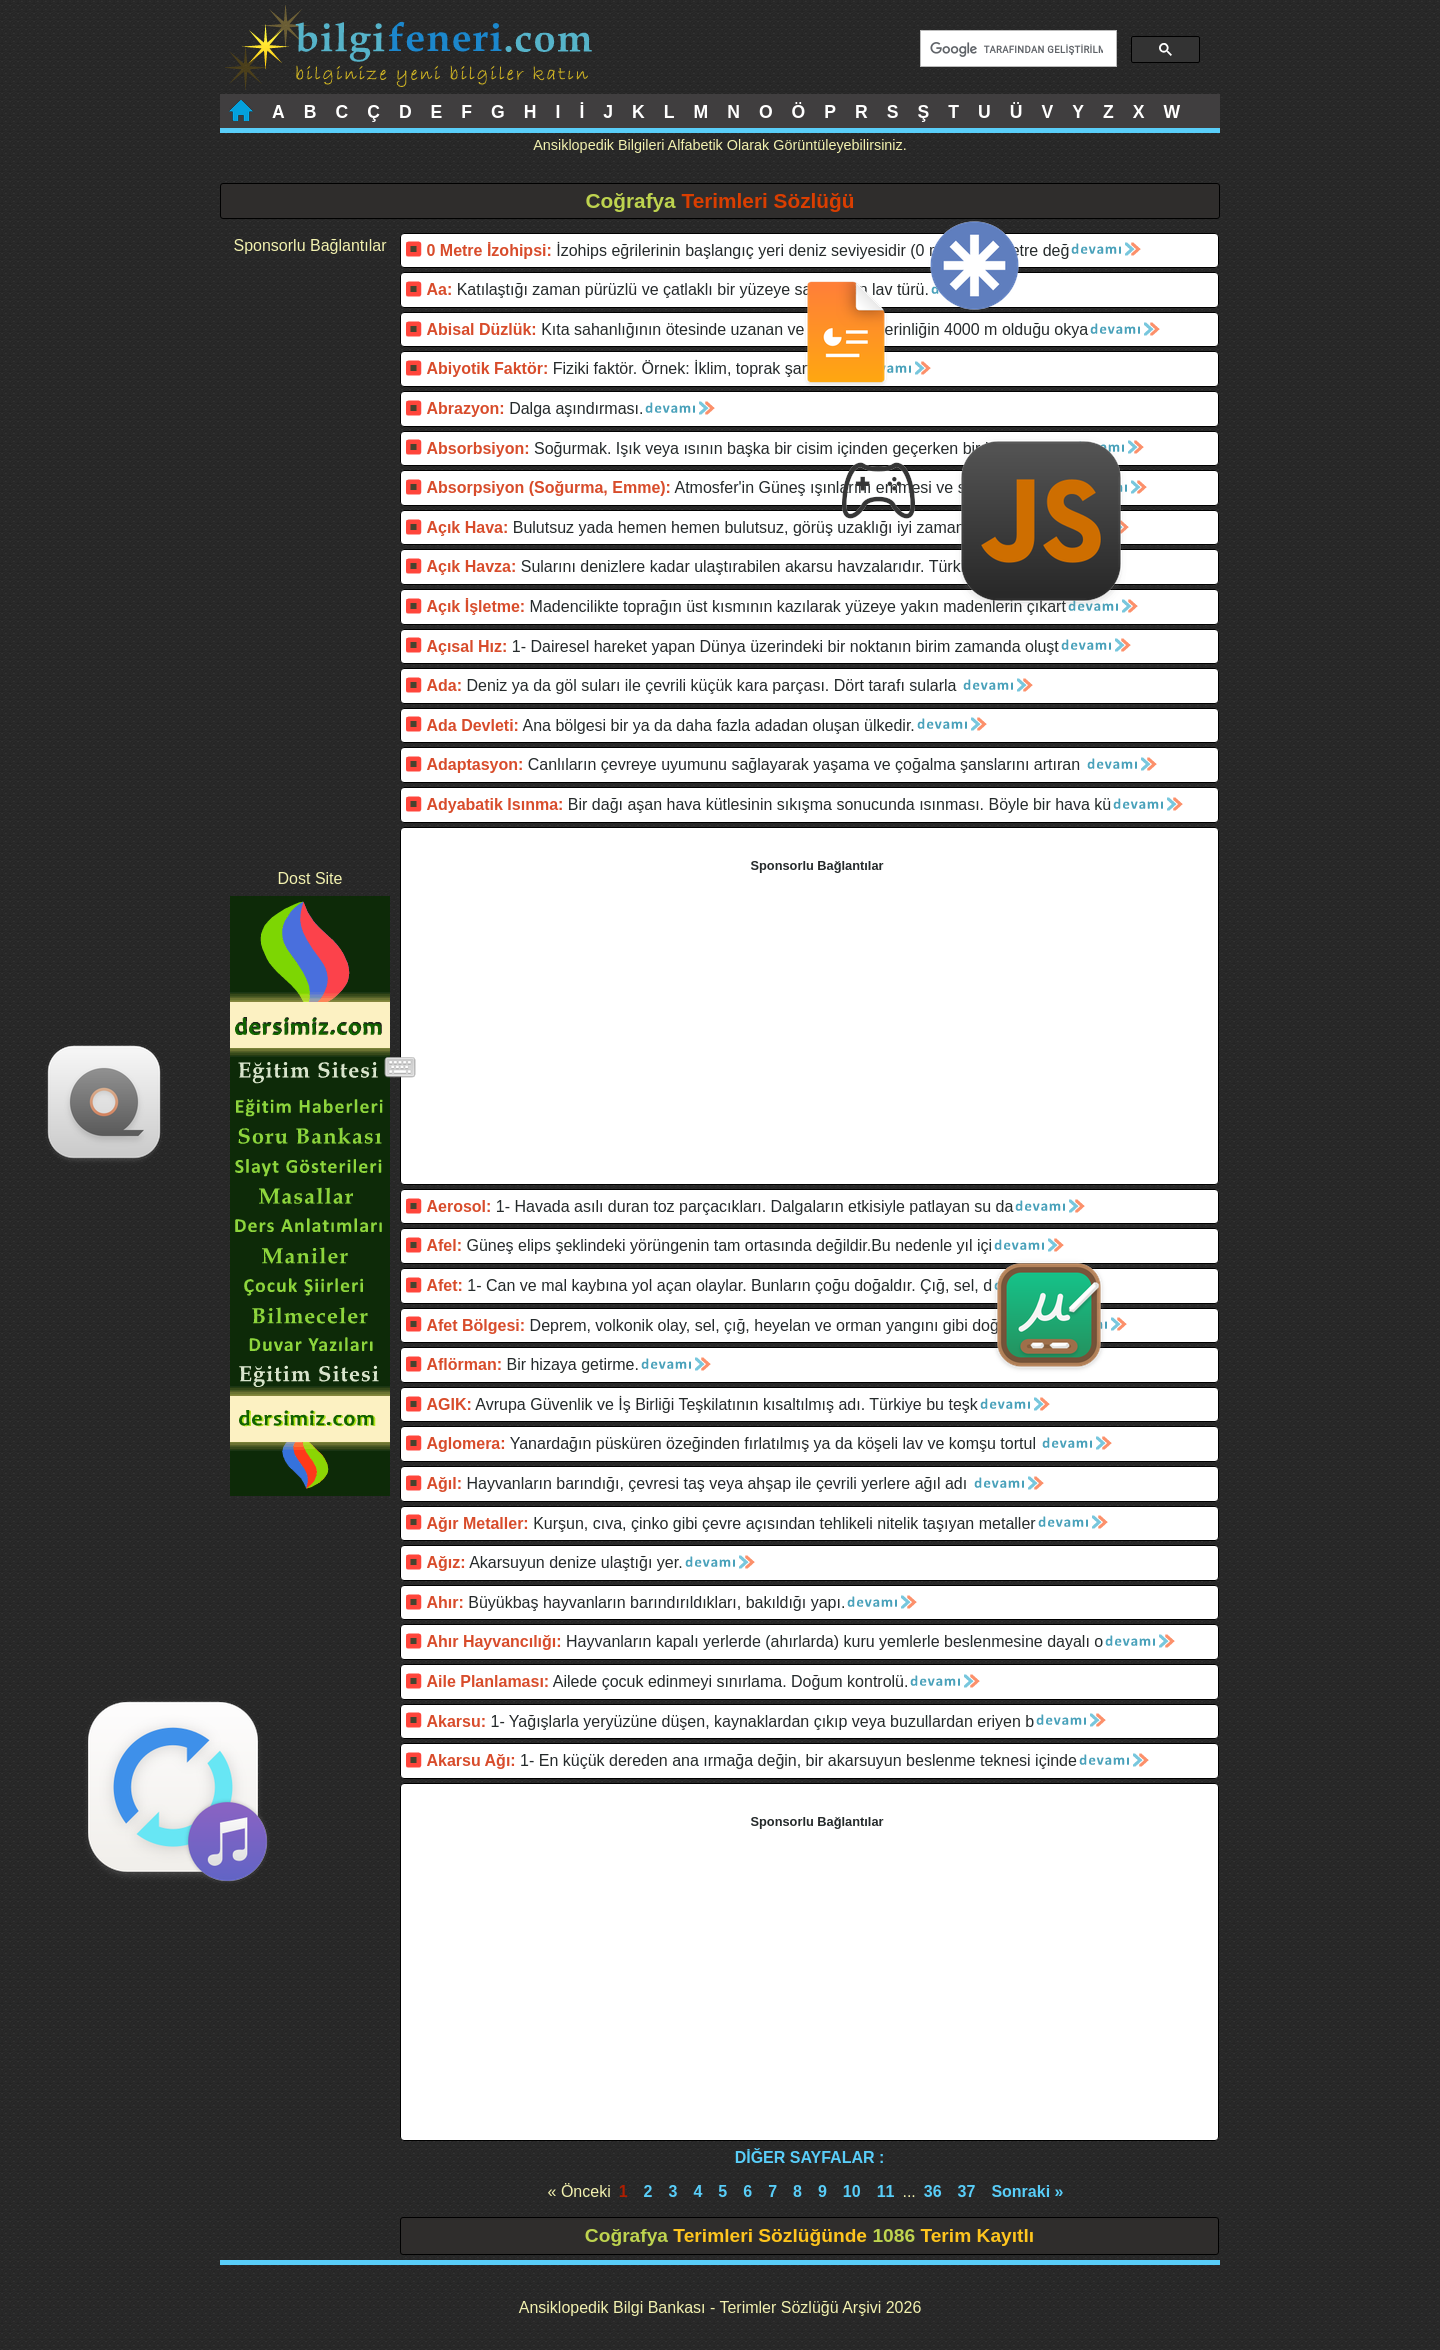 This screenshot has width=1440, height=2350. What do you see at coordinates (1041, 521) in the screenshot?
I see `open javascript testing application` at bounding box center [1041, 521].